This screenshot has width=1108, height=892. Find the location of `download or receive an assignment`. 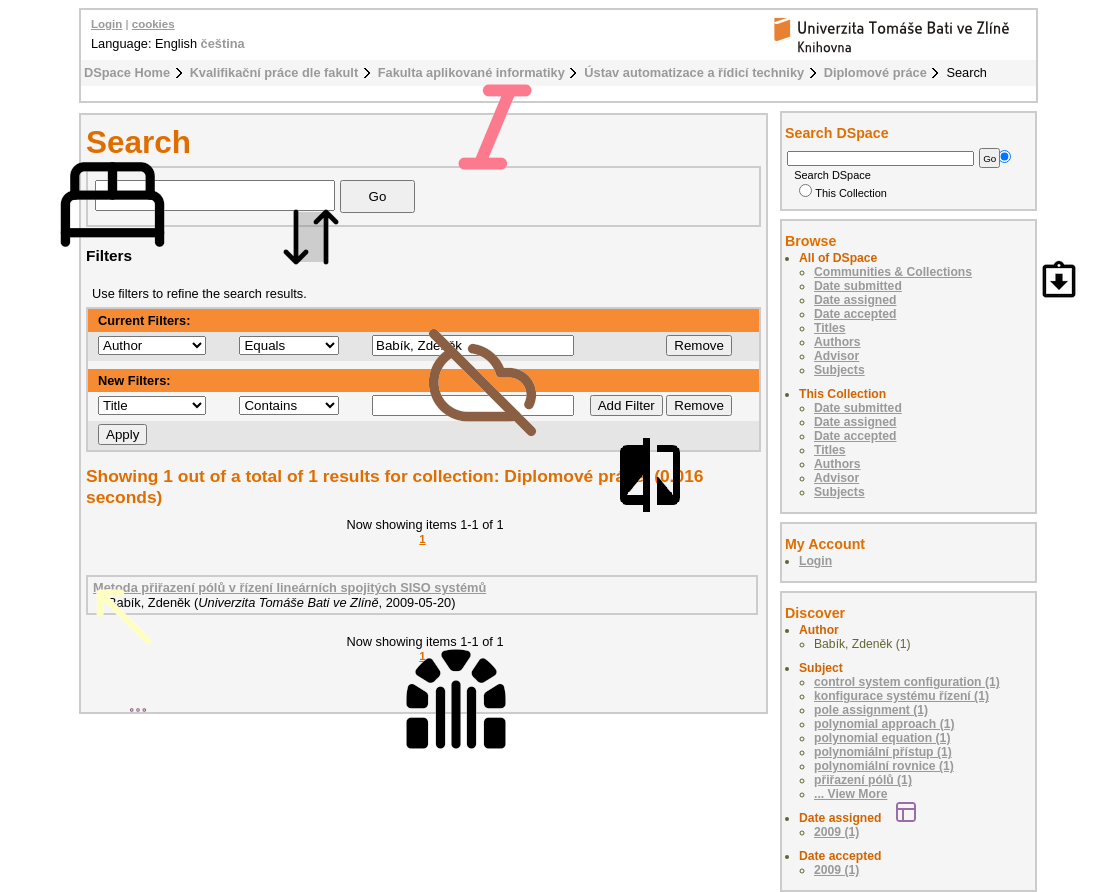

download or receive an assignment is located at coordinates (1059, 281).